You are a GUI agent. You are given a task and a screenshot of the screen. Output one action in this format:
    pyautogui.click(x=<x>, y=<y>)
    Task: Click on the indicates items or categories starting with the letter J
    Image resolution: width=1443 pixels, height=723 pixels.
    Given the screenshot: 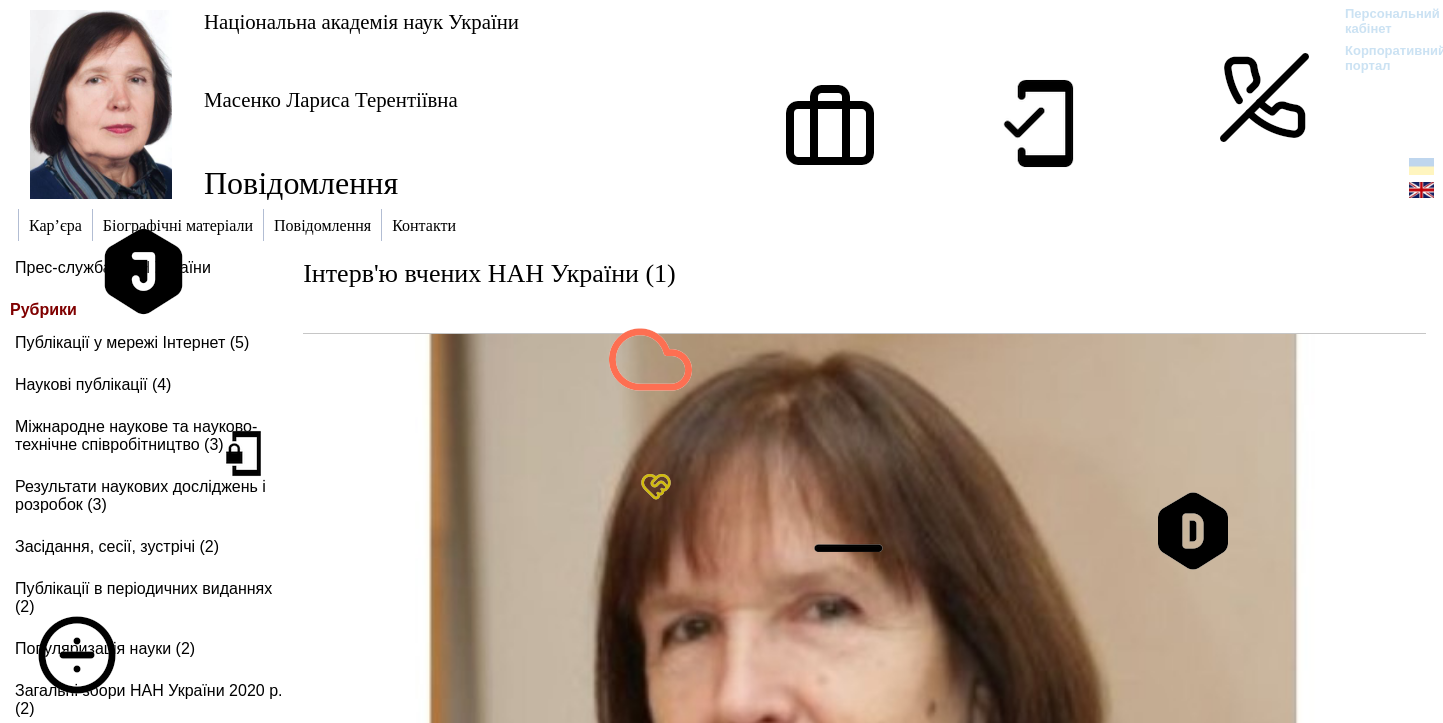 What is the action you would take?
    pyautogui.click(x=143, y=271)
    